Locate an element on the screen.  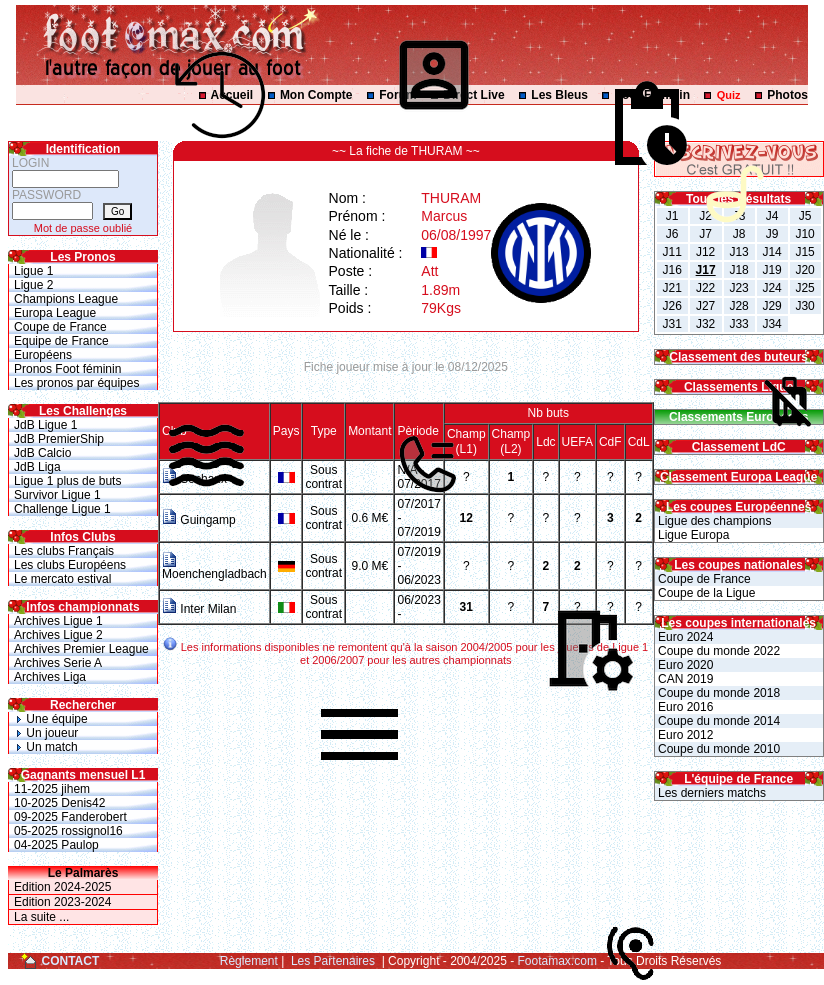
view history or recent activity is located at coordinates (222, 95).